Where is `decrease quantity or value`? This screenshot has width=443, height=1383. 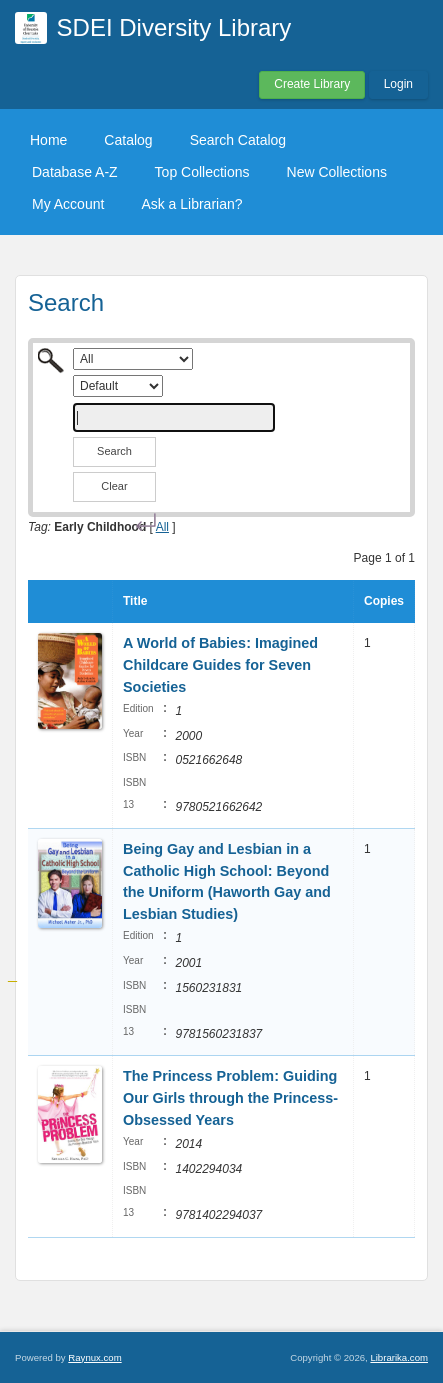 decrease quantity or value is located at coordinates (12, 981).